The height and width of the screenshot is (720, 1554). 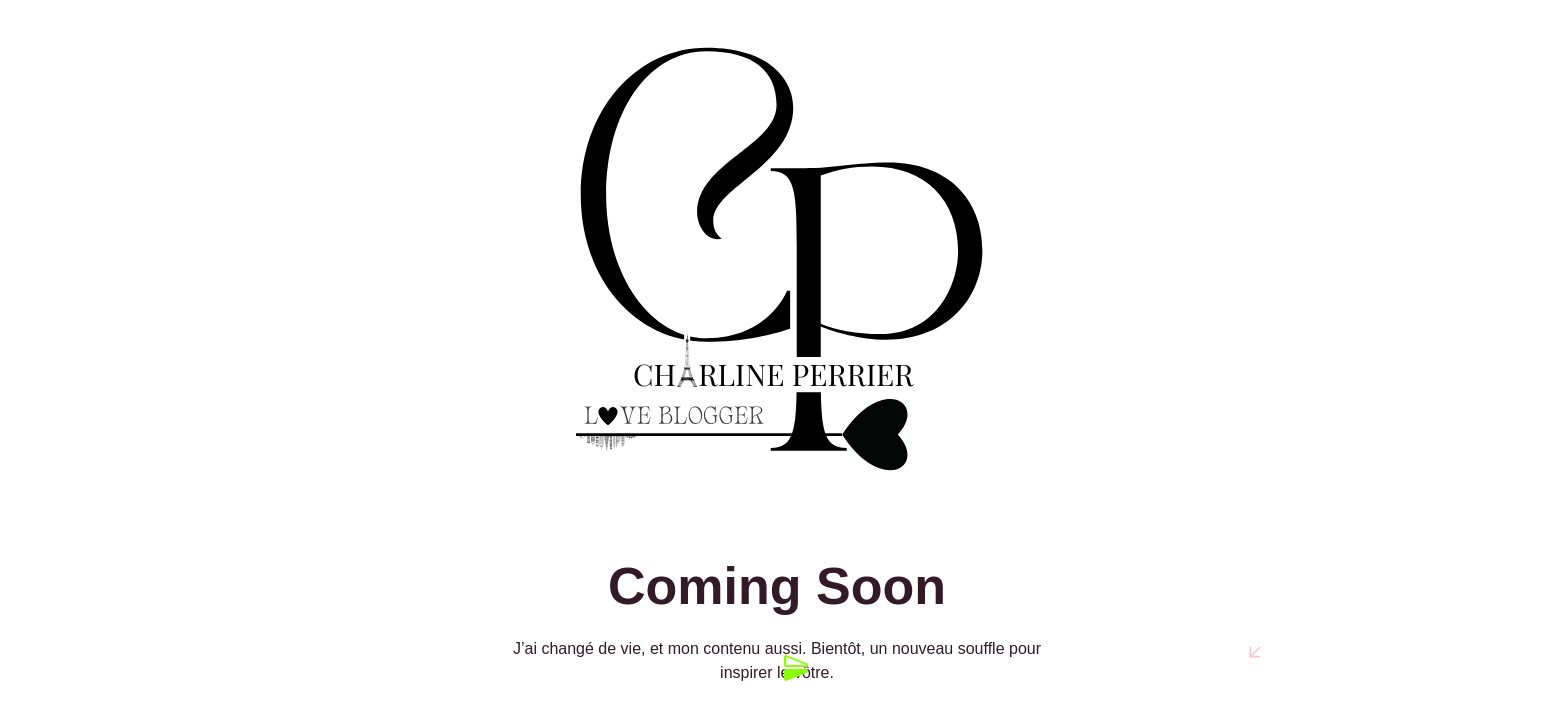 I want to click on navigate to bottom-left corner, so click(x=1255, y=652).